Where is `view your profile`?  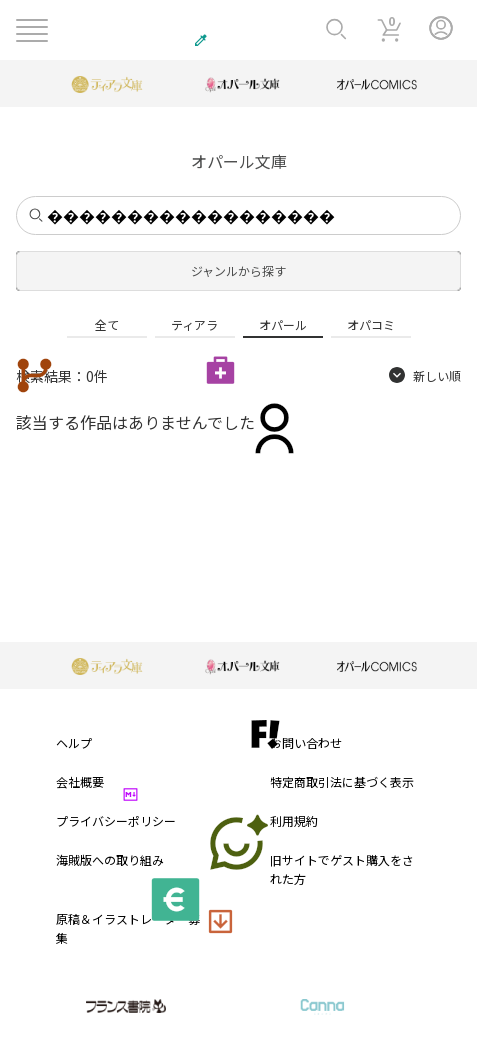
view your profile is located at coordinates (274, 429).